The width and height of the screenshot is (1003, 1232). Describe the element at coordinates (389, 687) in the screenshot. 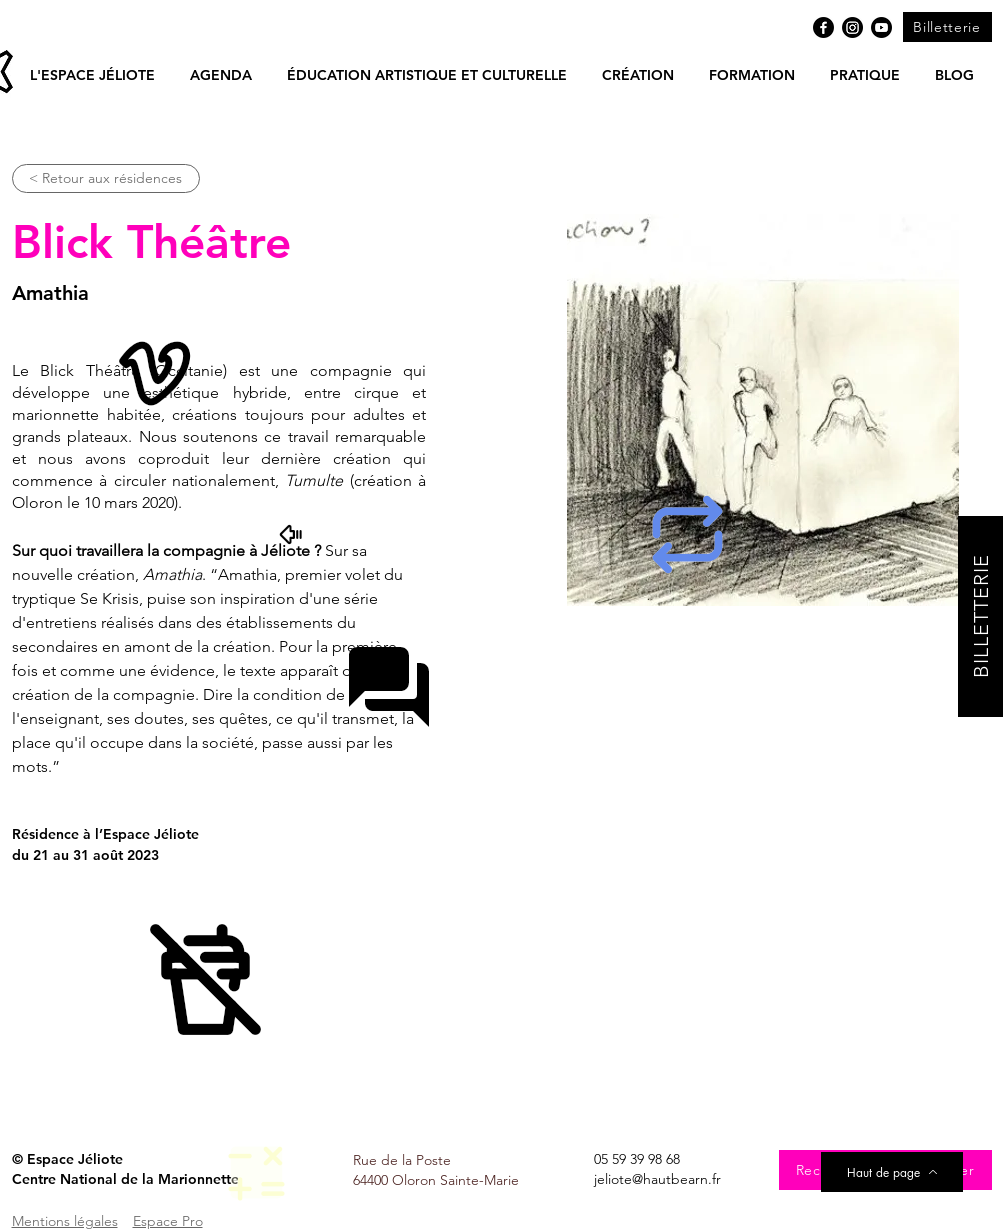

I see `open chat or messaging` at that location.